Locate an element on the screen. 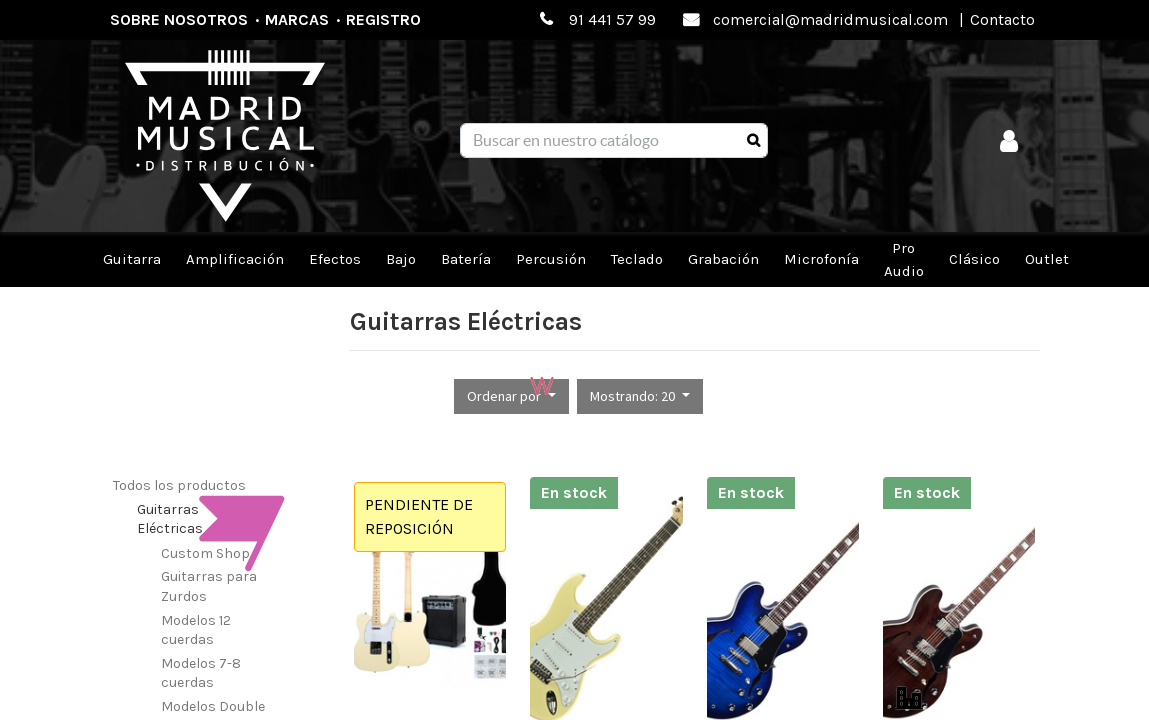 Image resolution: width=1149 pixels, height=720 pixels. view city or urban location is located at coordinates (909, 698).